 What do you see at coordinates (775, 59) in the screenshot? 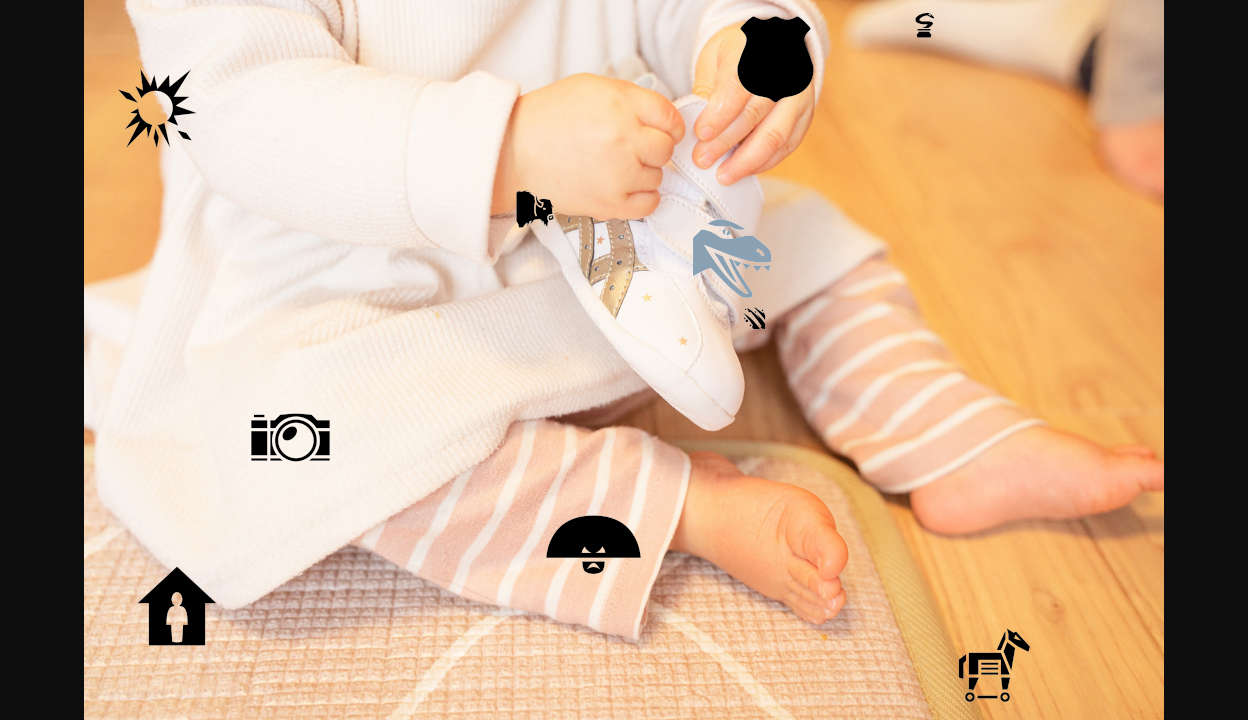
I see `view law enforcement or security features` at bounding box center [775, 59].